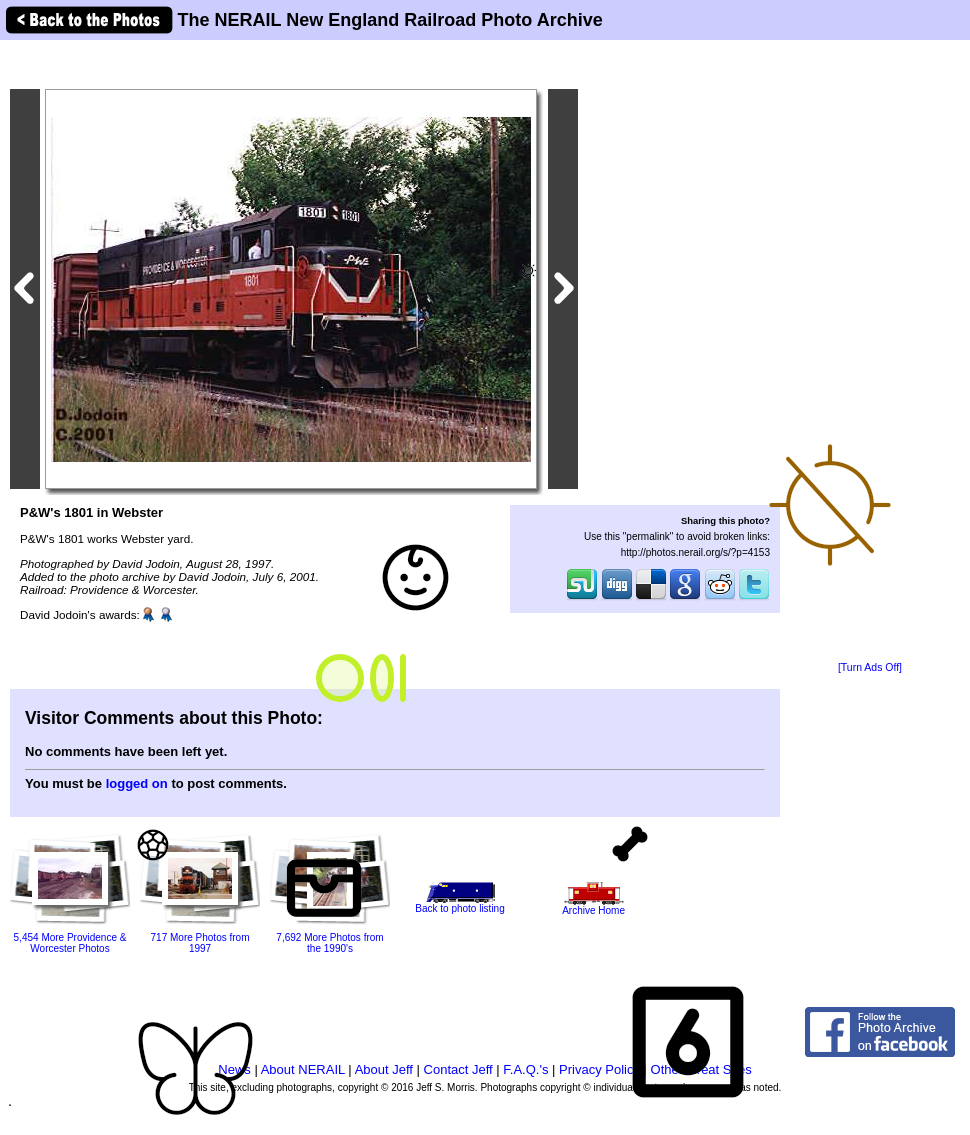 Image resolution: width=970 pixels, height=1135 pixels. I want to click on indicates a nature or wildlife category, so click(195, 1066).